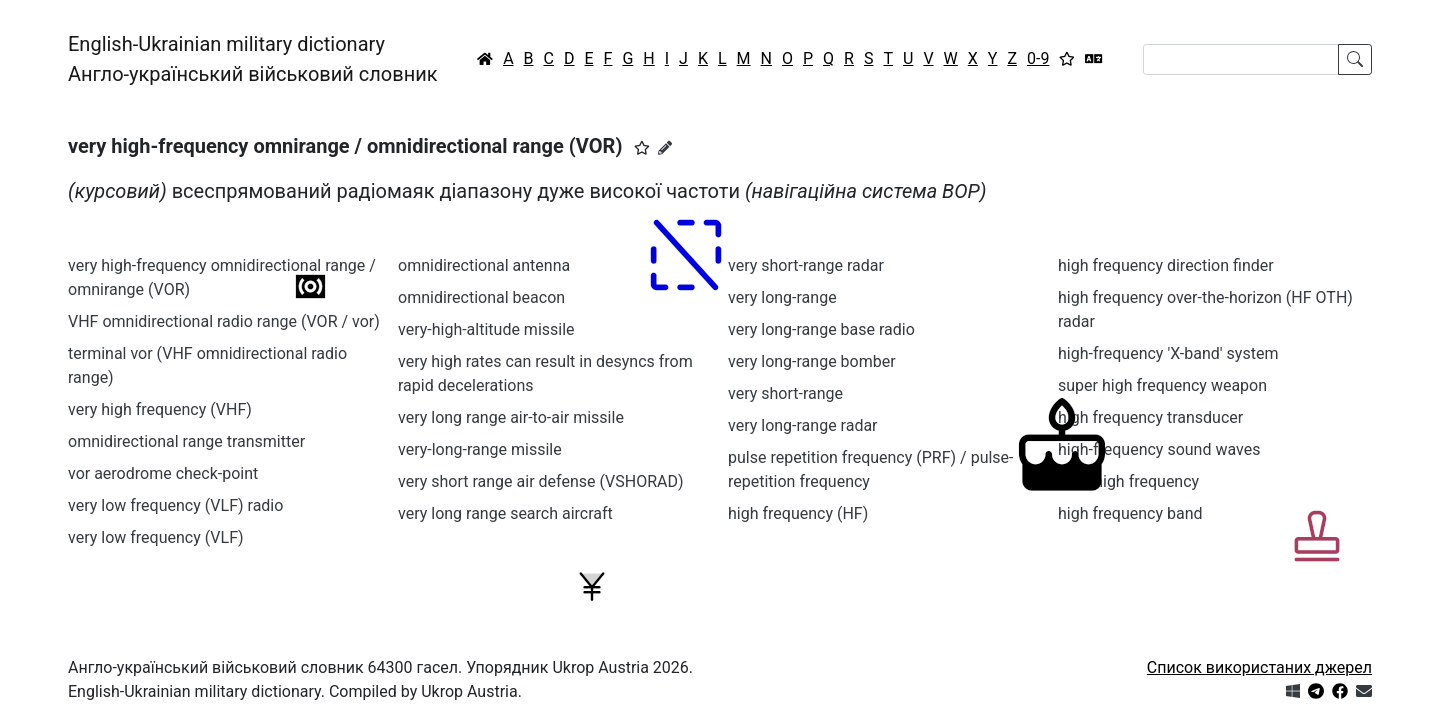 The image size is (1440, 720). Describe the element at coordinates (592, 586) in the screenshot. I see `view prices in japanese yen` at that location.